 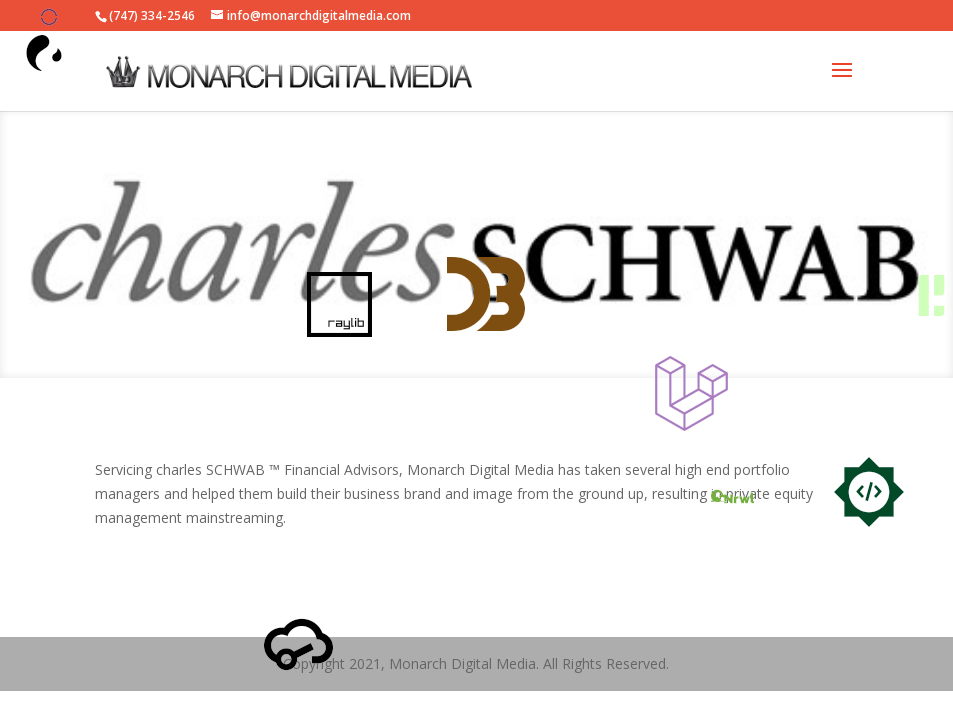 I want to click on nrwl company logo, so click(x=732, y=496).